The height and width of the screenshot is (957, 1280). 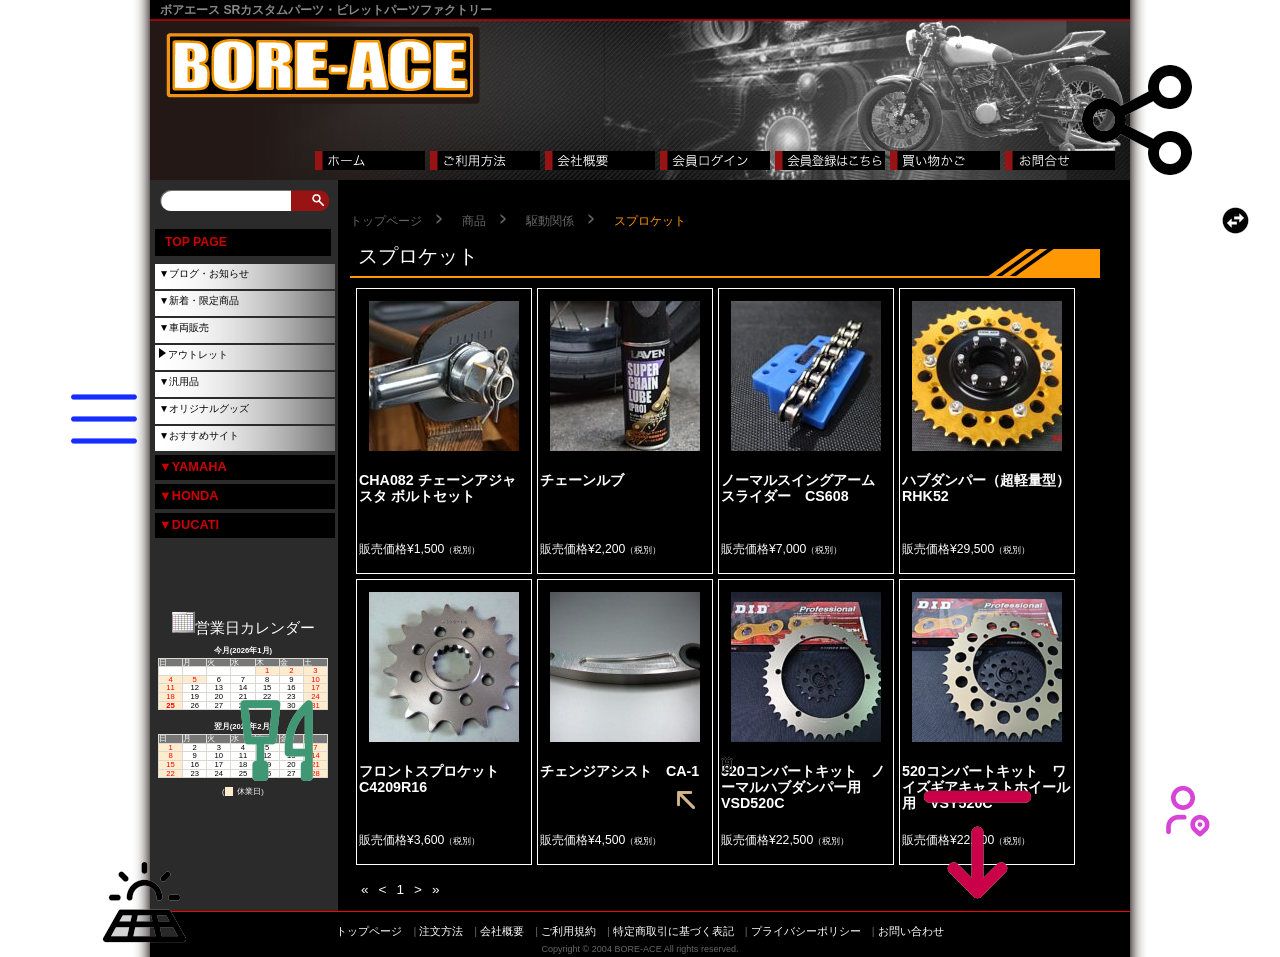 What do you see at coordinates (686, 800) in the screenshot?
I see `navigate back or return to previous screen` at bounding box center [686, 800].